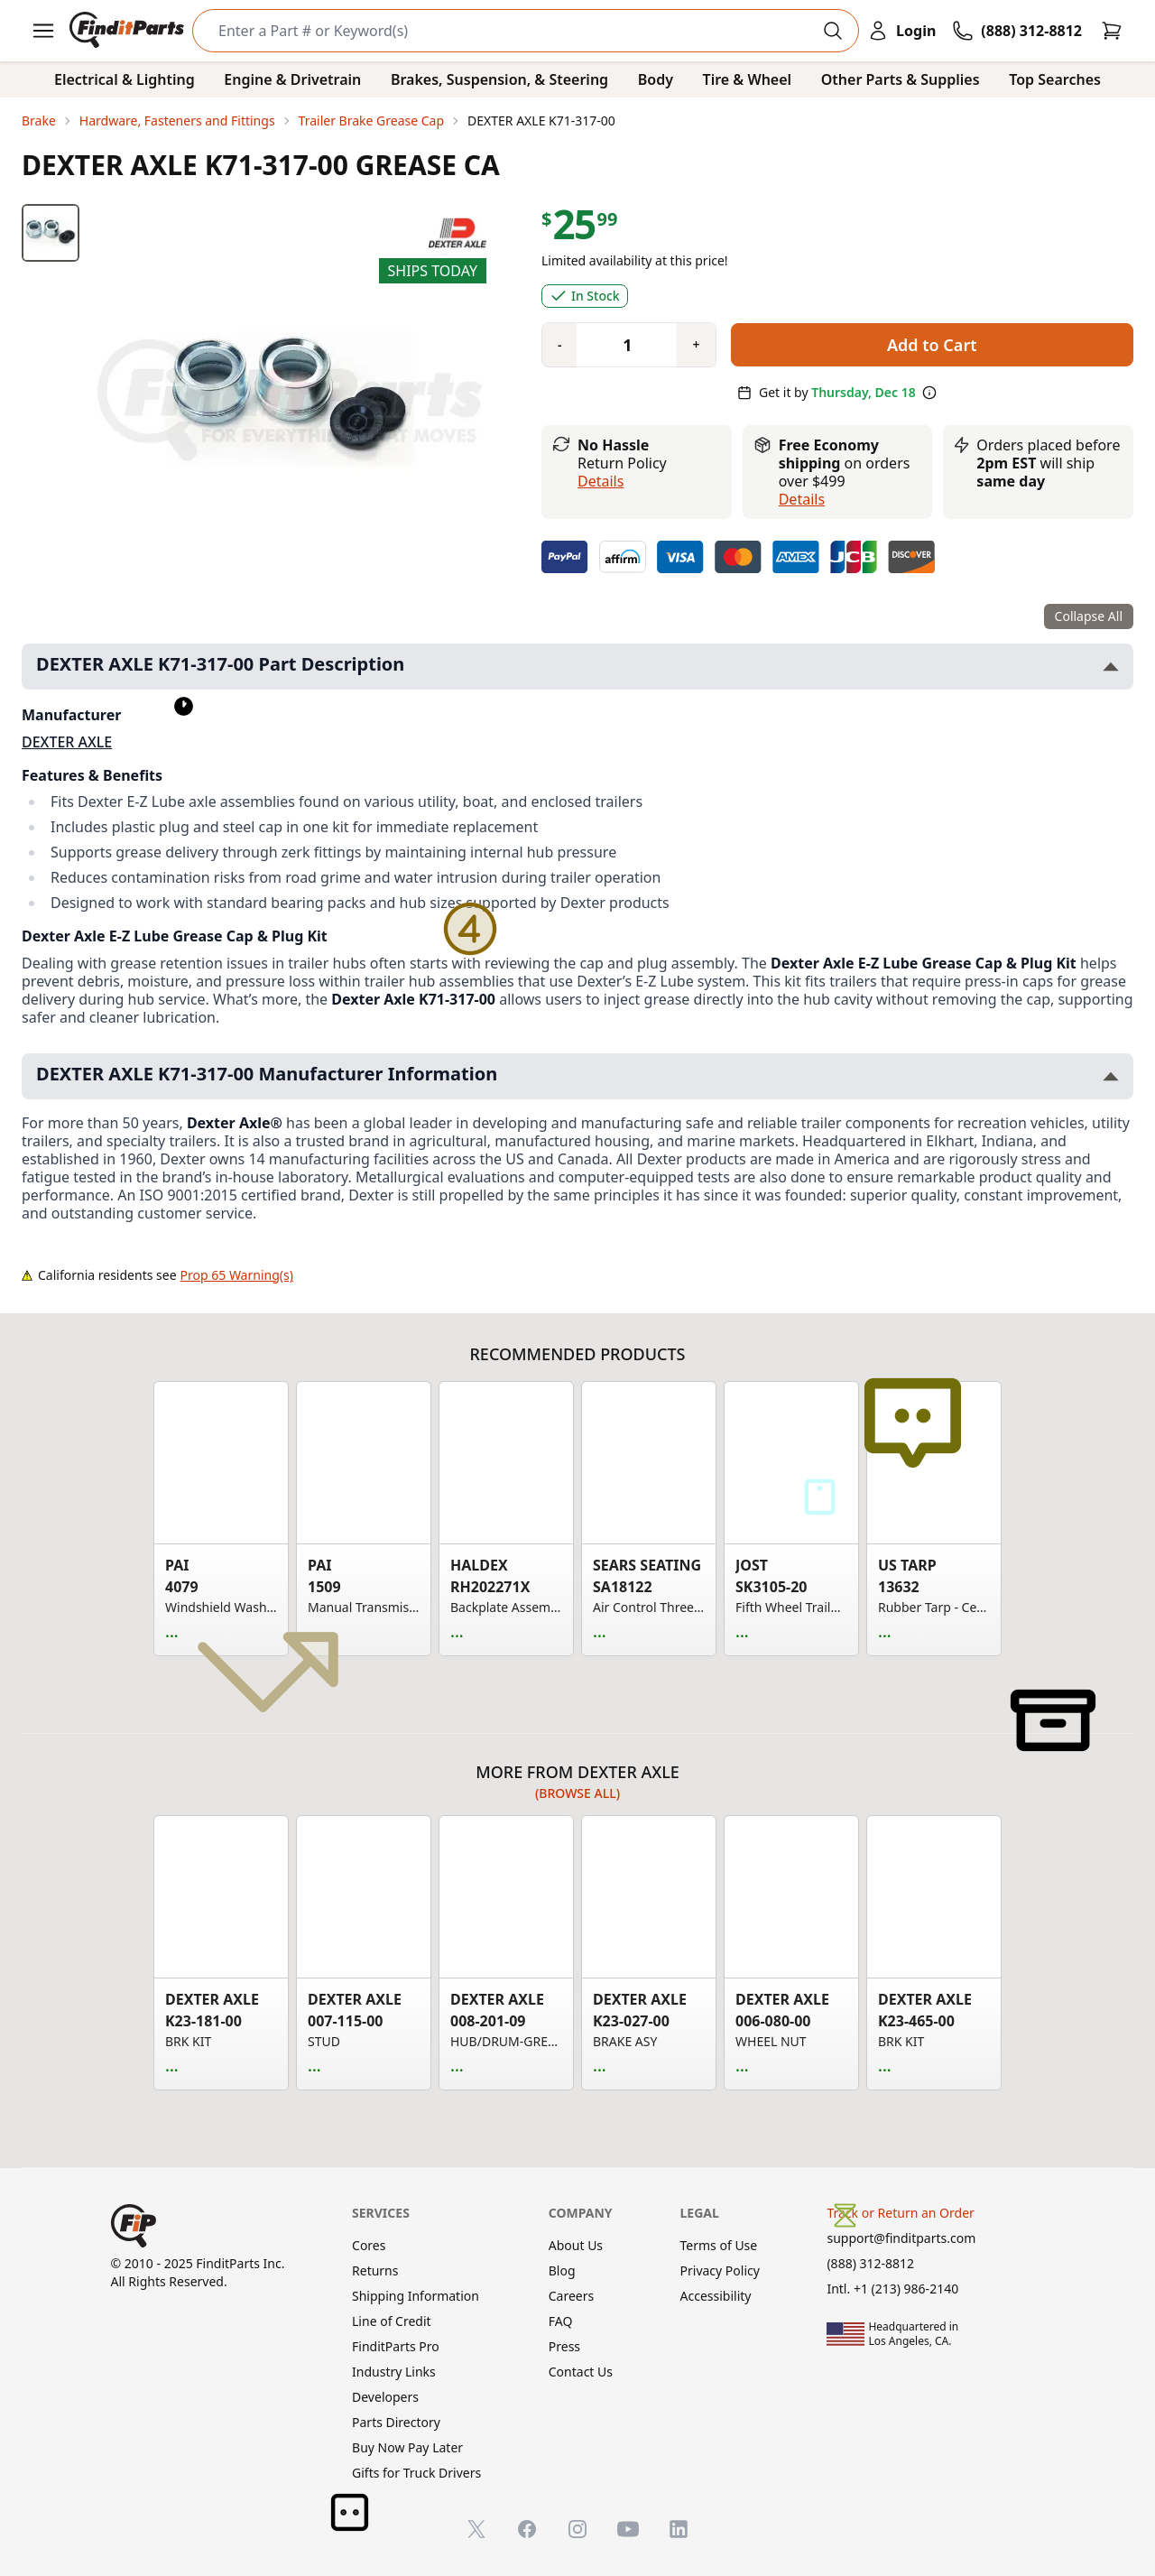 The width and height of the screenshot is (1155, 2576). What do you see at coordinates (912, 1419) in the screenshot?
I see `open chat or messaging` at bounding box center [912, 1419].